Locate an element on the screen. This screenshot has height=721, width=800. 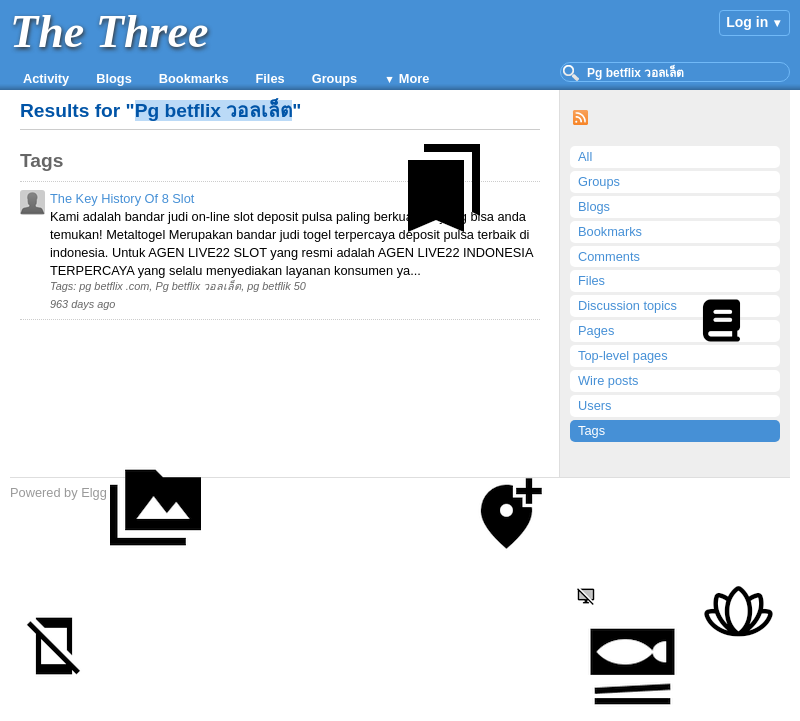
desktop access is currently disabled is located at coordinates (586, 596).